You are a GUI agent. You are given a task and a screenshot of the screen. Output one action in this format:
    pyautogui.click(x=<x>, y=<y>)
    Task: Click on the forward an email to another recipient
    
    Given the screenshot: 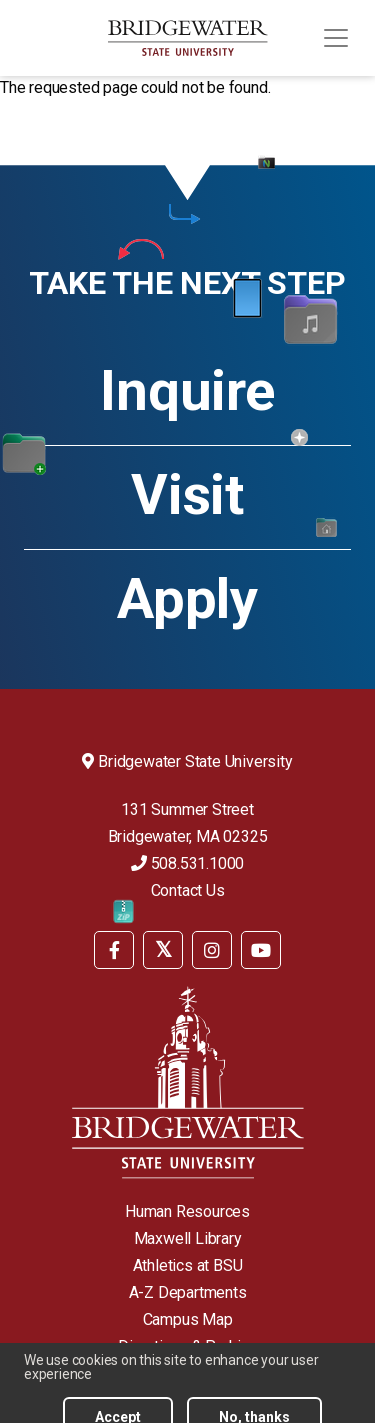 What is the action you would take?
    pyautogui.click(x=185, y=212)
    